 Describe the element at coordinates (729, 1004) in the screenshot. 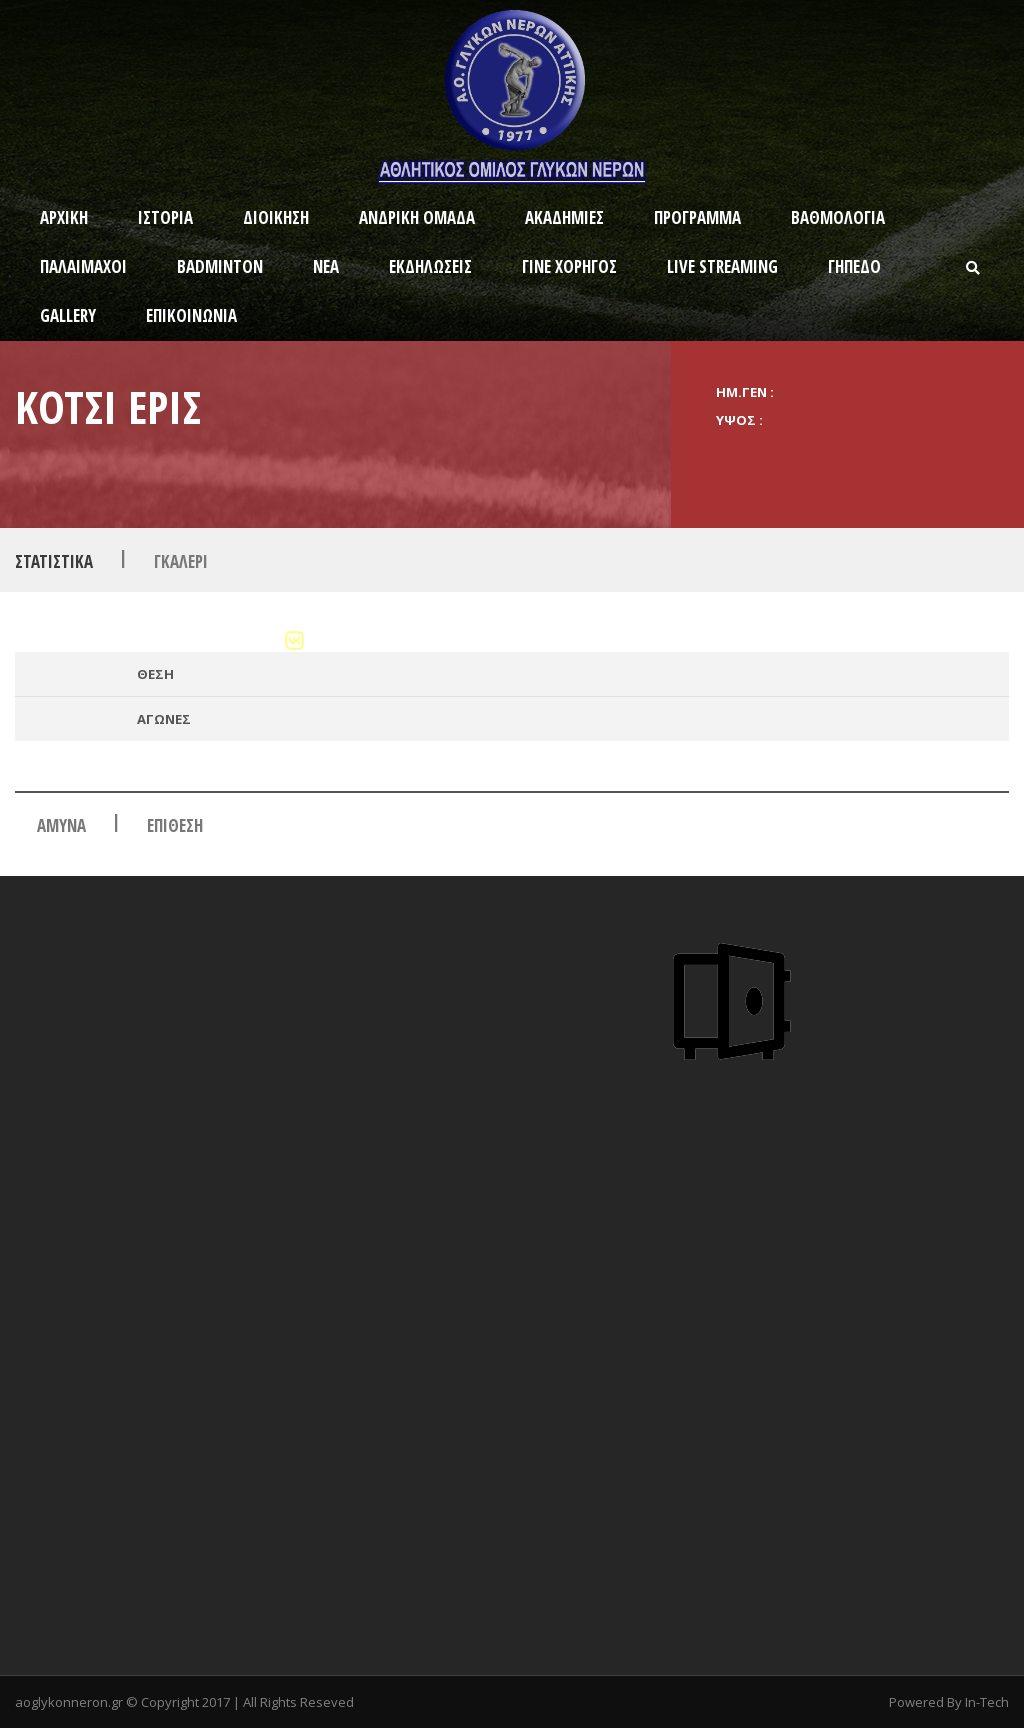

I see `access secure storage or vault` at that location.